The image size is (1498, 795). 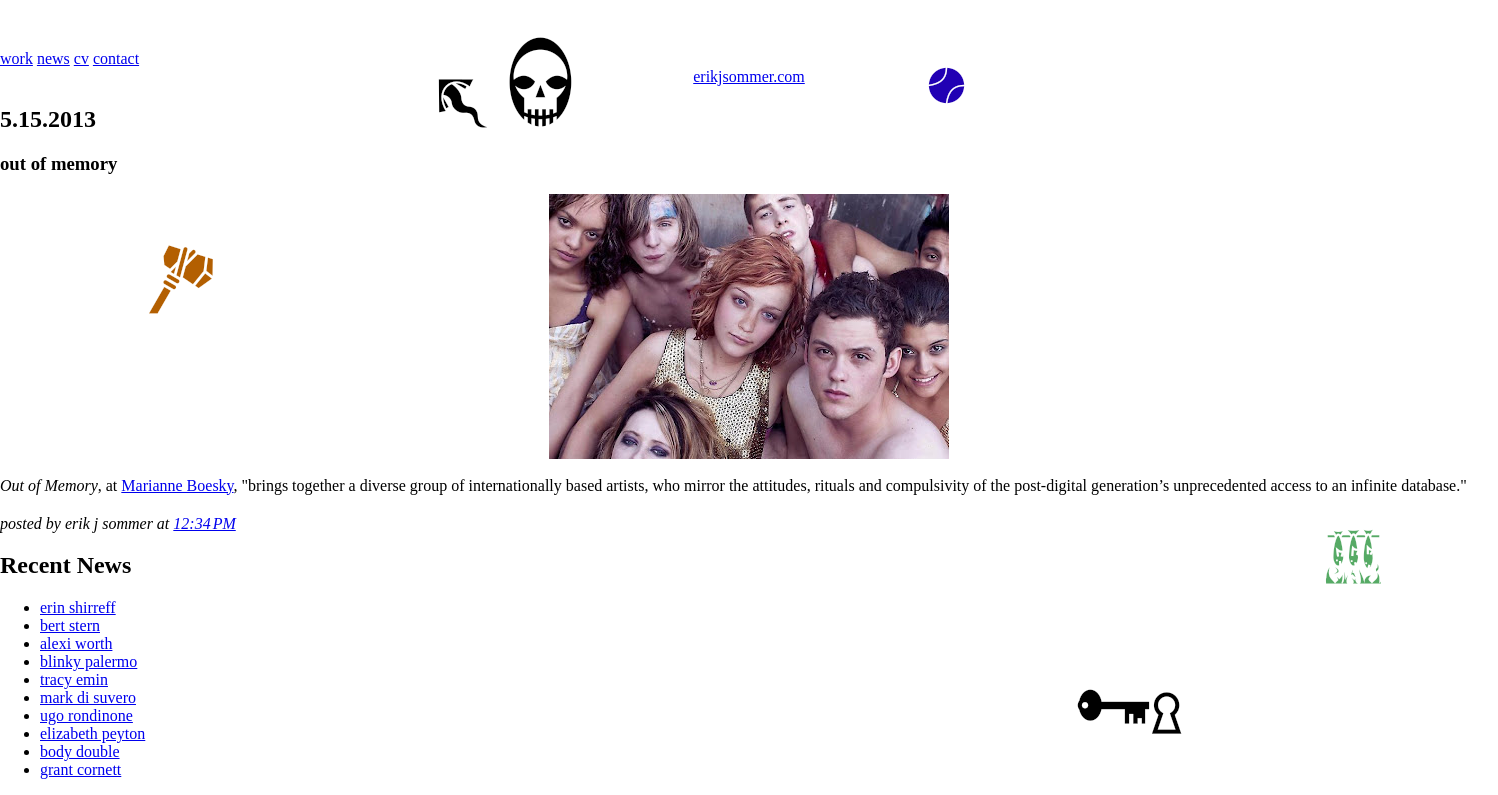 I want to click on smoke fish at a cooking station, so click(x=1353, y=556).